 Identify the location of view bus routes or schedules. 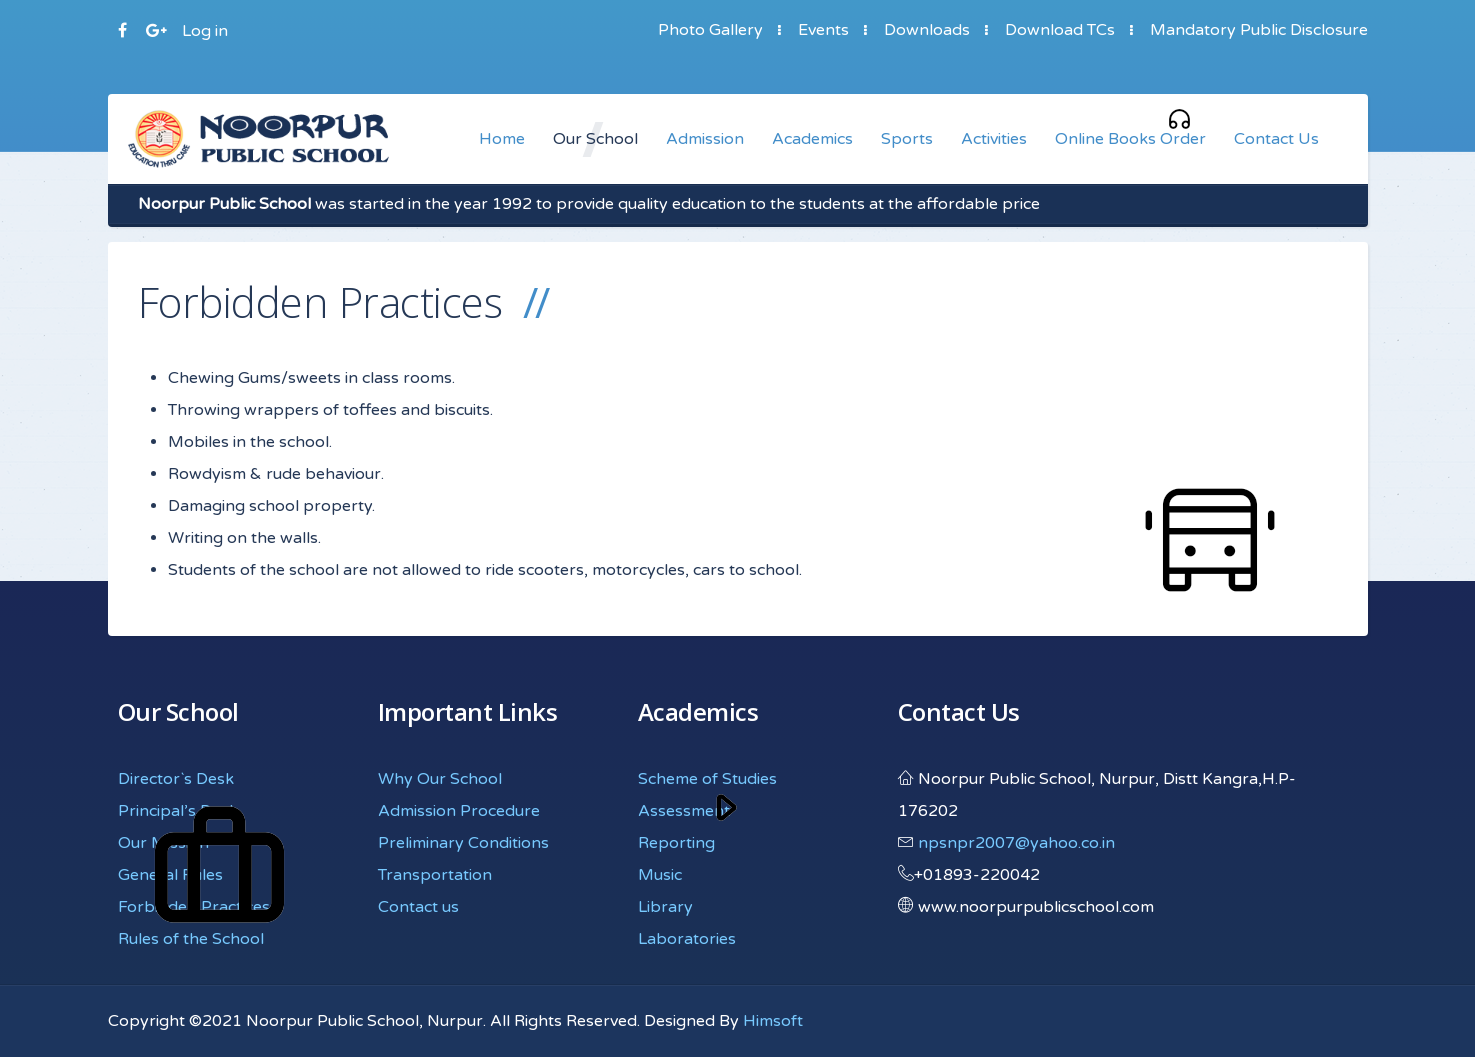
(1210, 540).